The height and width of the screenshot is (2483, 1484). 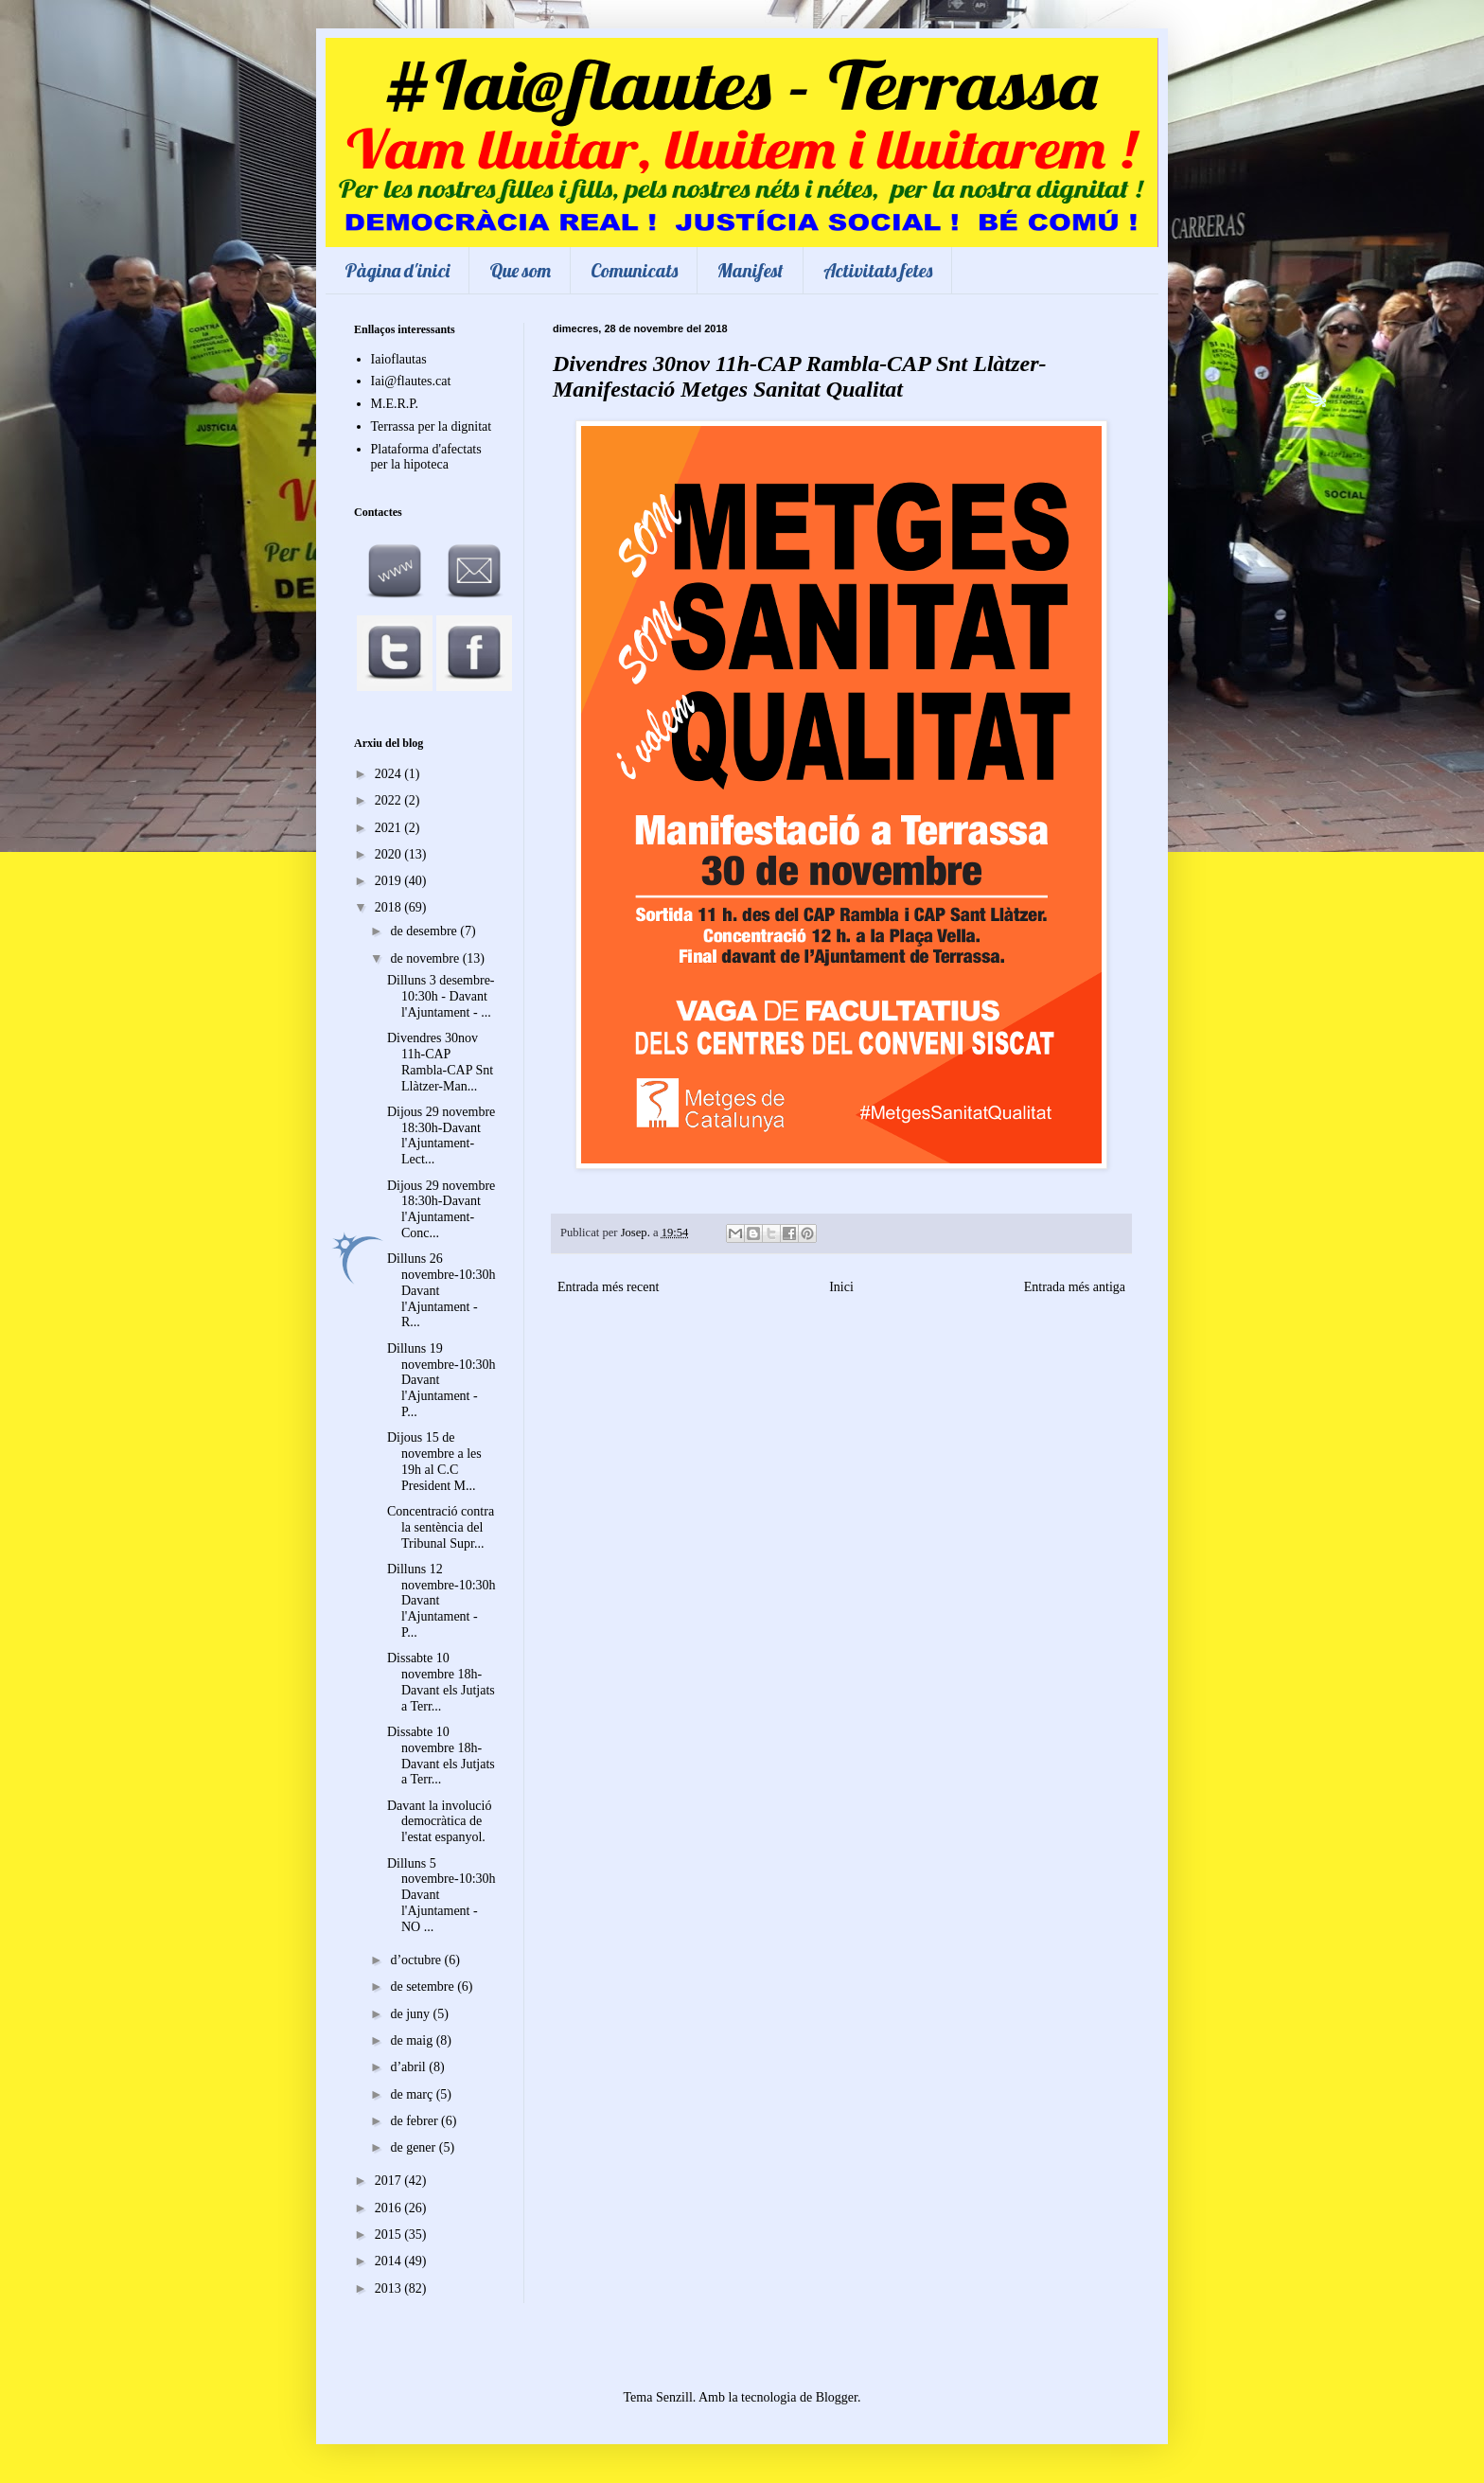 I want to click on indicates flight or airborne ability in gameplay, so click(x=1315, y=396).